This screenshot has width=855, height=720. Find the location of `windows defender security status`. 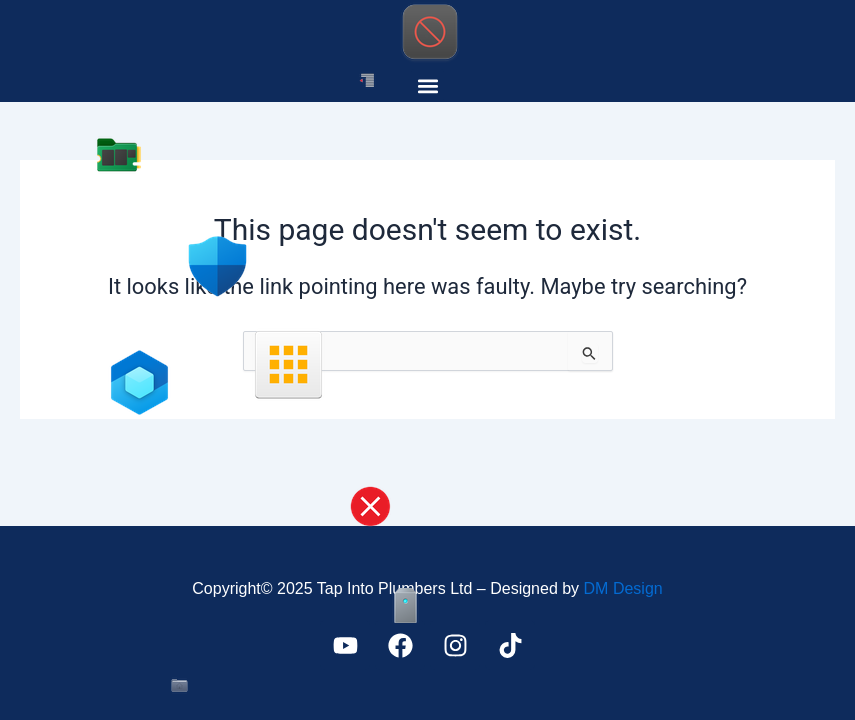

windows defender security status is located at coordinates (217, 266).